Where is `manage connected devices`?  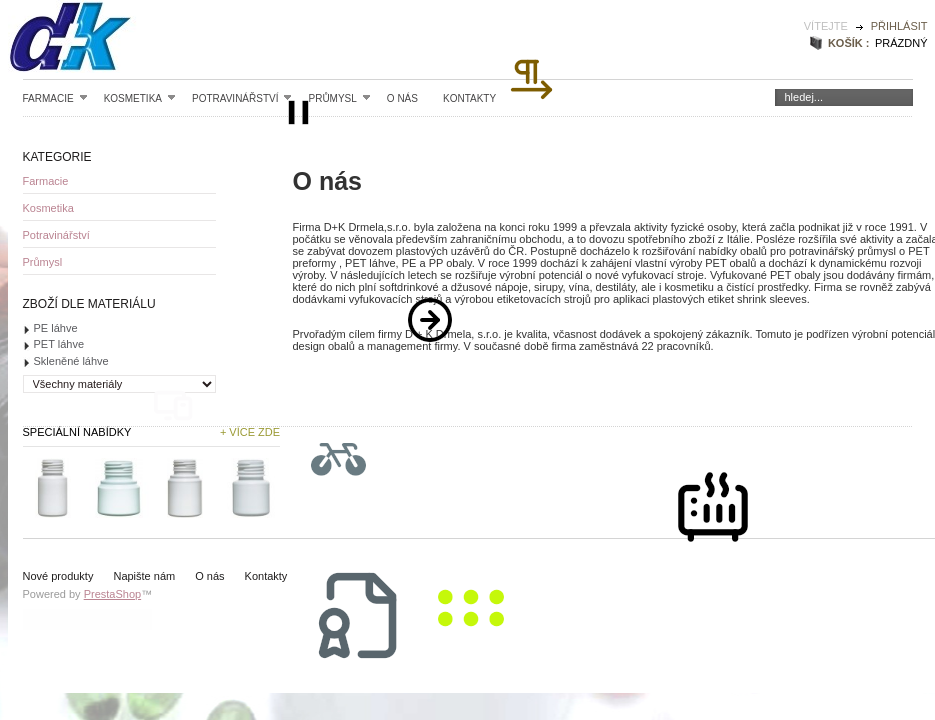
manage connected devices is located at coordinates (172, 405).